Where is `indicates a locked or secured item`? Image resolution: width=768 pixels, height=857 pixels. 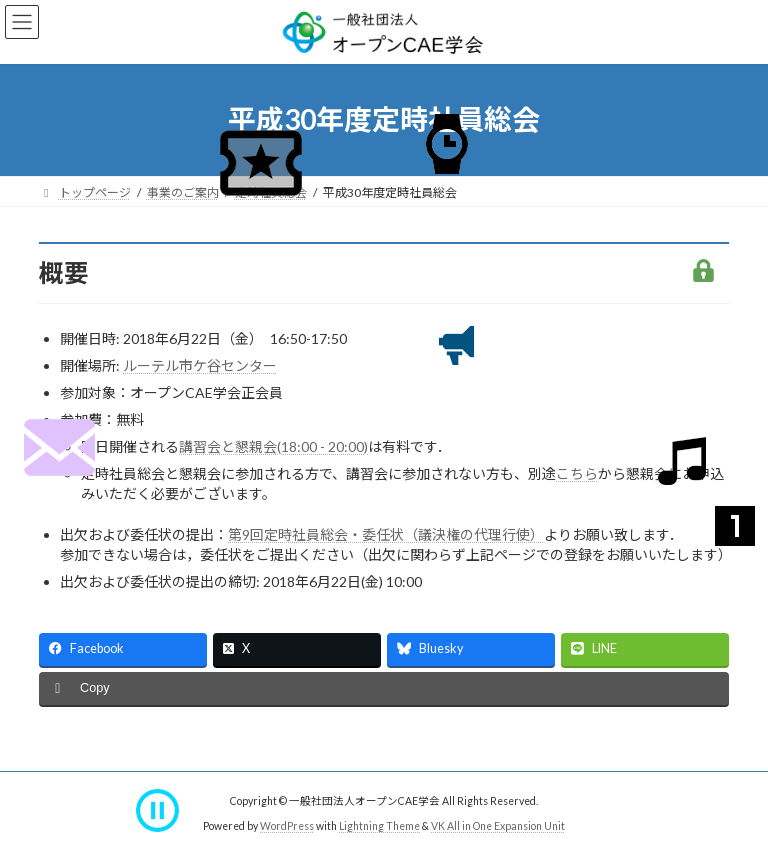 indicates a locked or secured item is located at coordinates (703, 270).